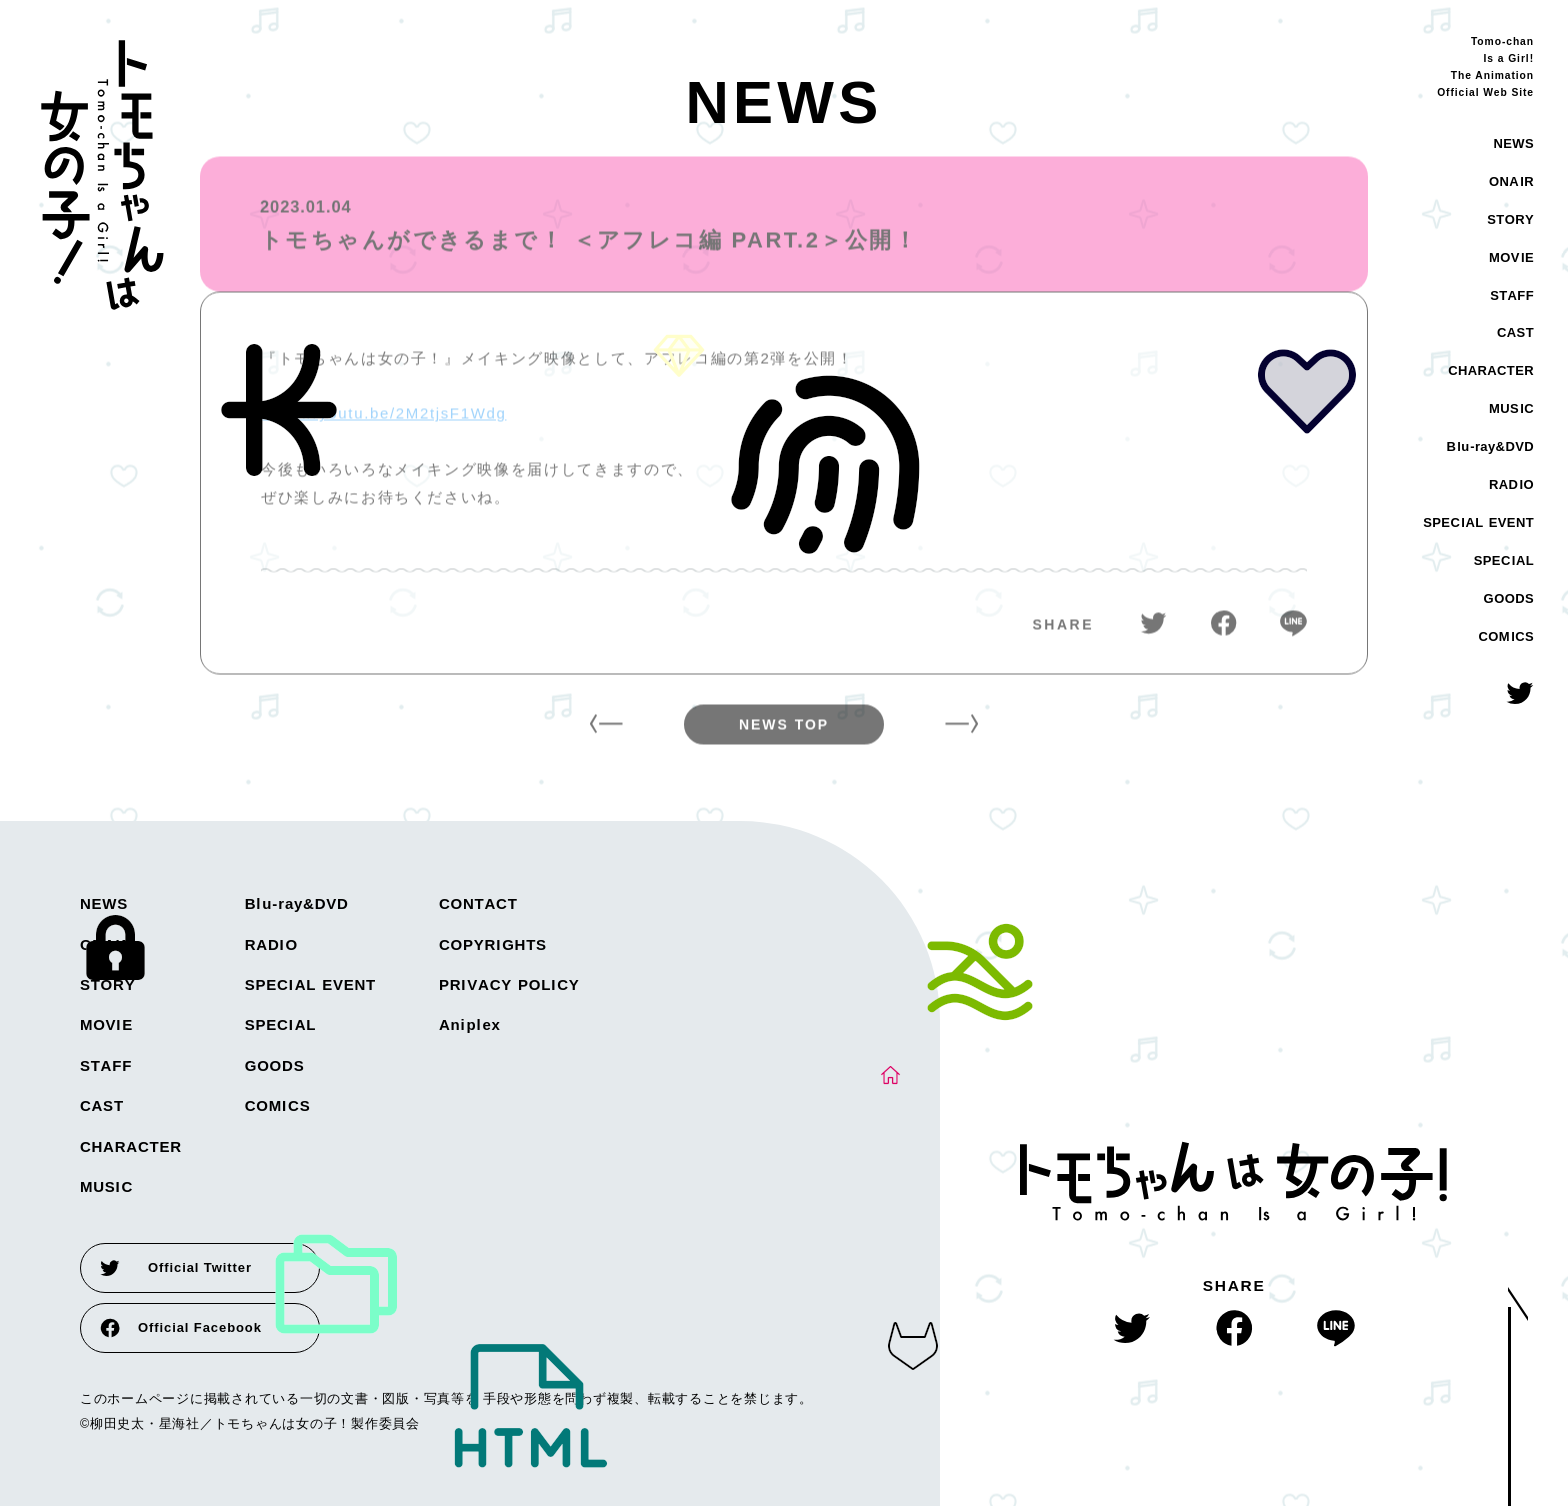  Describe the element at coordinates (913, 1345) in the screenshot. I see `open gitlab repository` at that location.